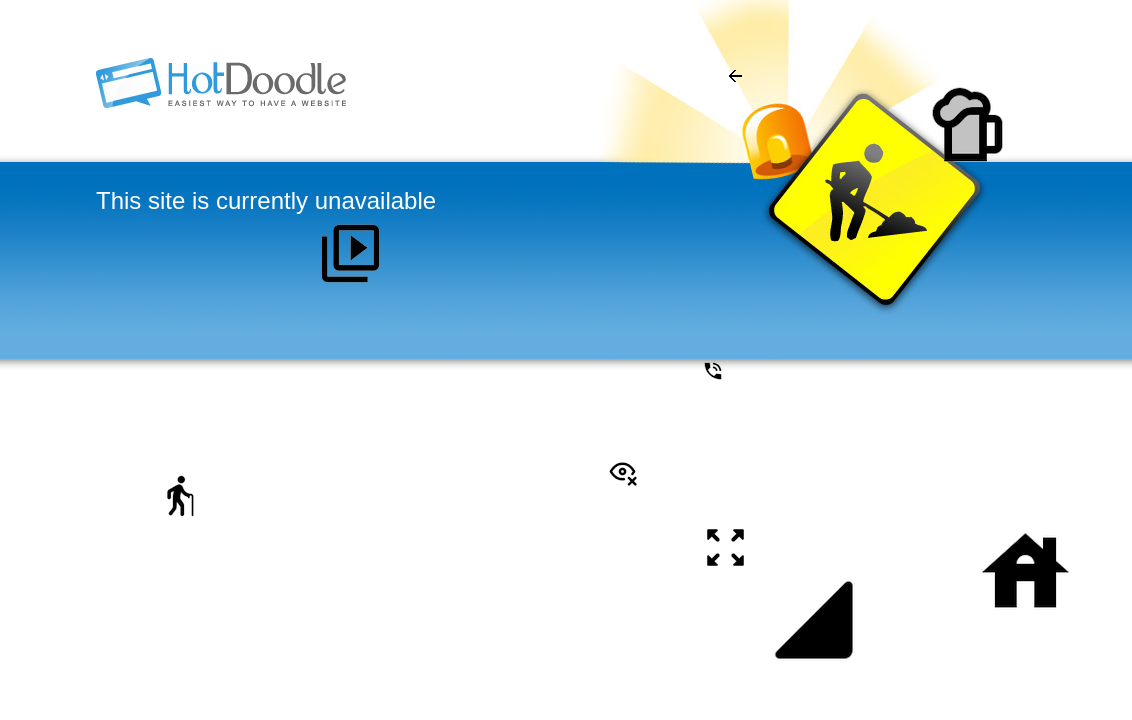 The width and height of the screenshot is (1132, 720). Describe the element at coordinates (713, 371) in the screenshot. I see `indicates an active phone call in progress` at that location.